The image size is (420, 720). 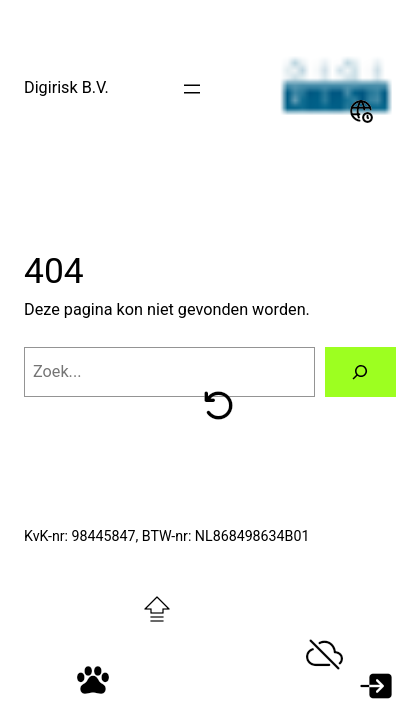 What do you see at coordinates (324, 654) in the screenshot?
I see `indicates cloud storage is unavailable` at bounding box center [324, 654].